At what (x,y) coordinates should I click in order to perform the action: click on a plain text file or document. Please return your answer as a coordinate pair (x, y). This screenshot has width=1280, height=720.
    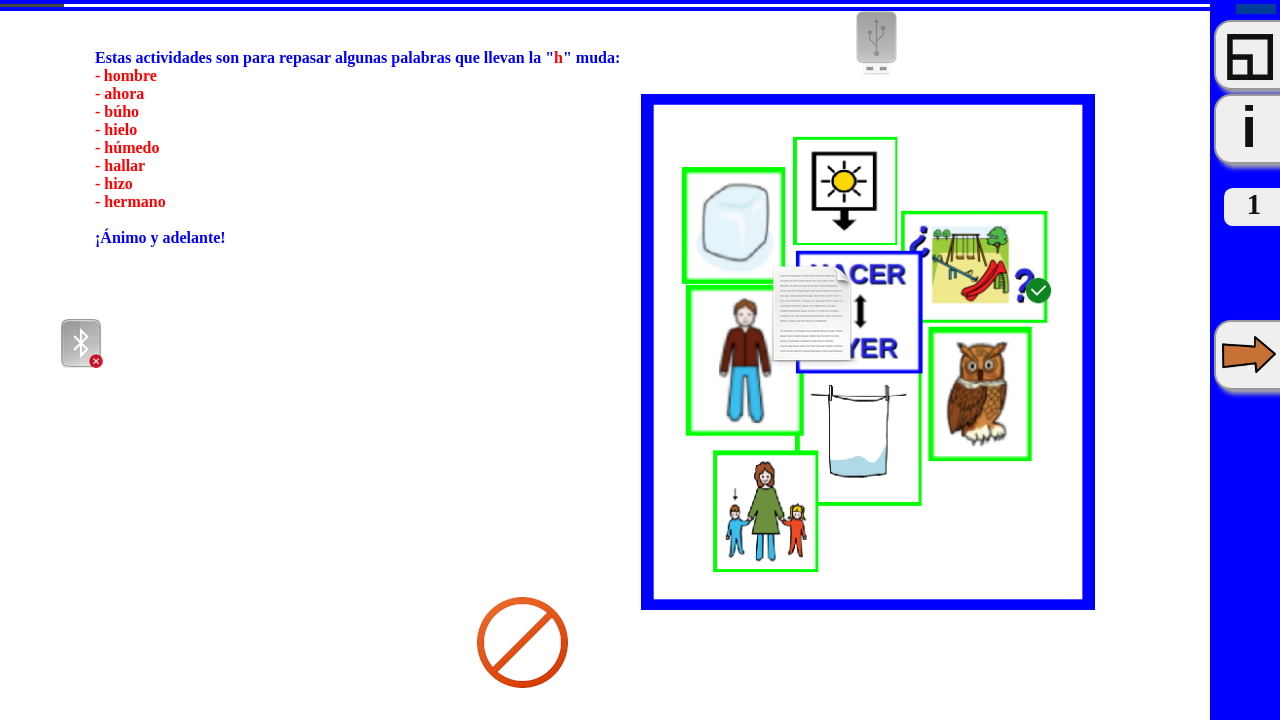
    Looking at the image, I should click on (813, 313).